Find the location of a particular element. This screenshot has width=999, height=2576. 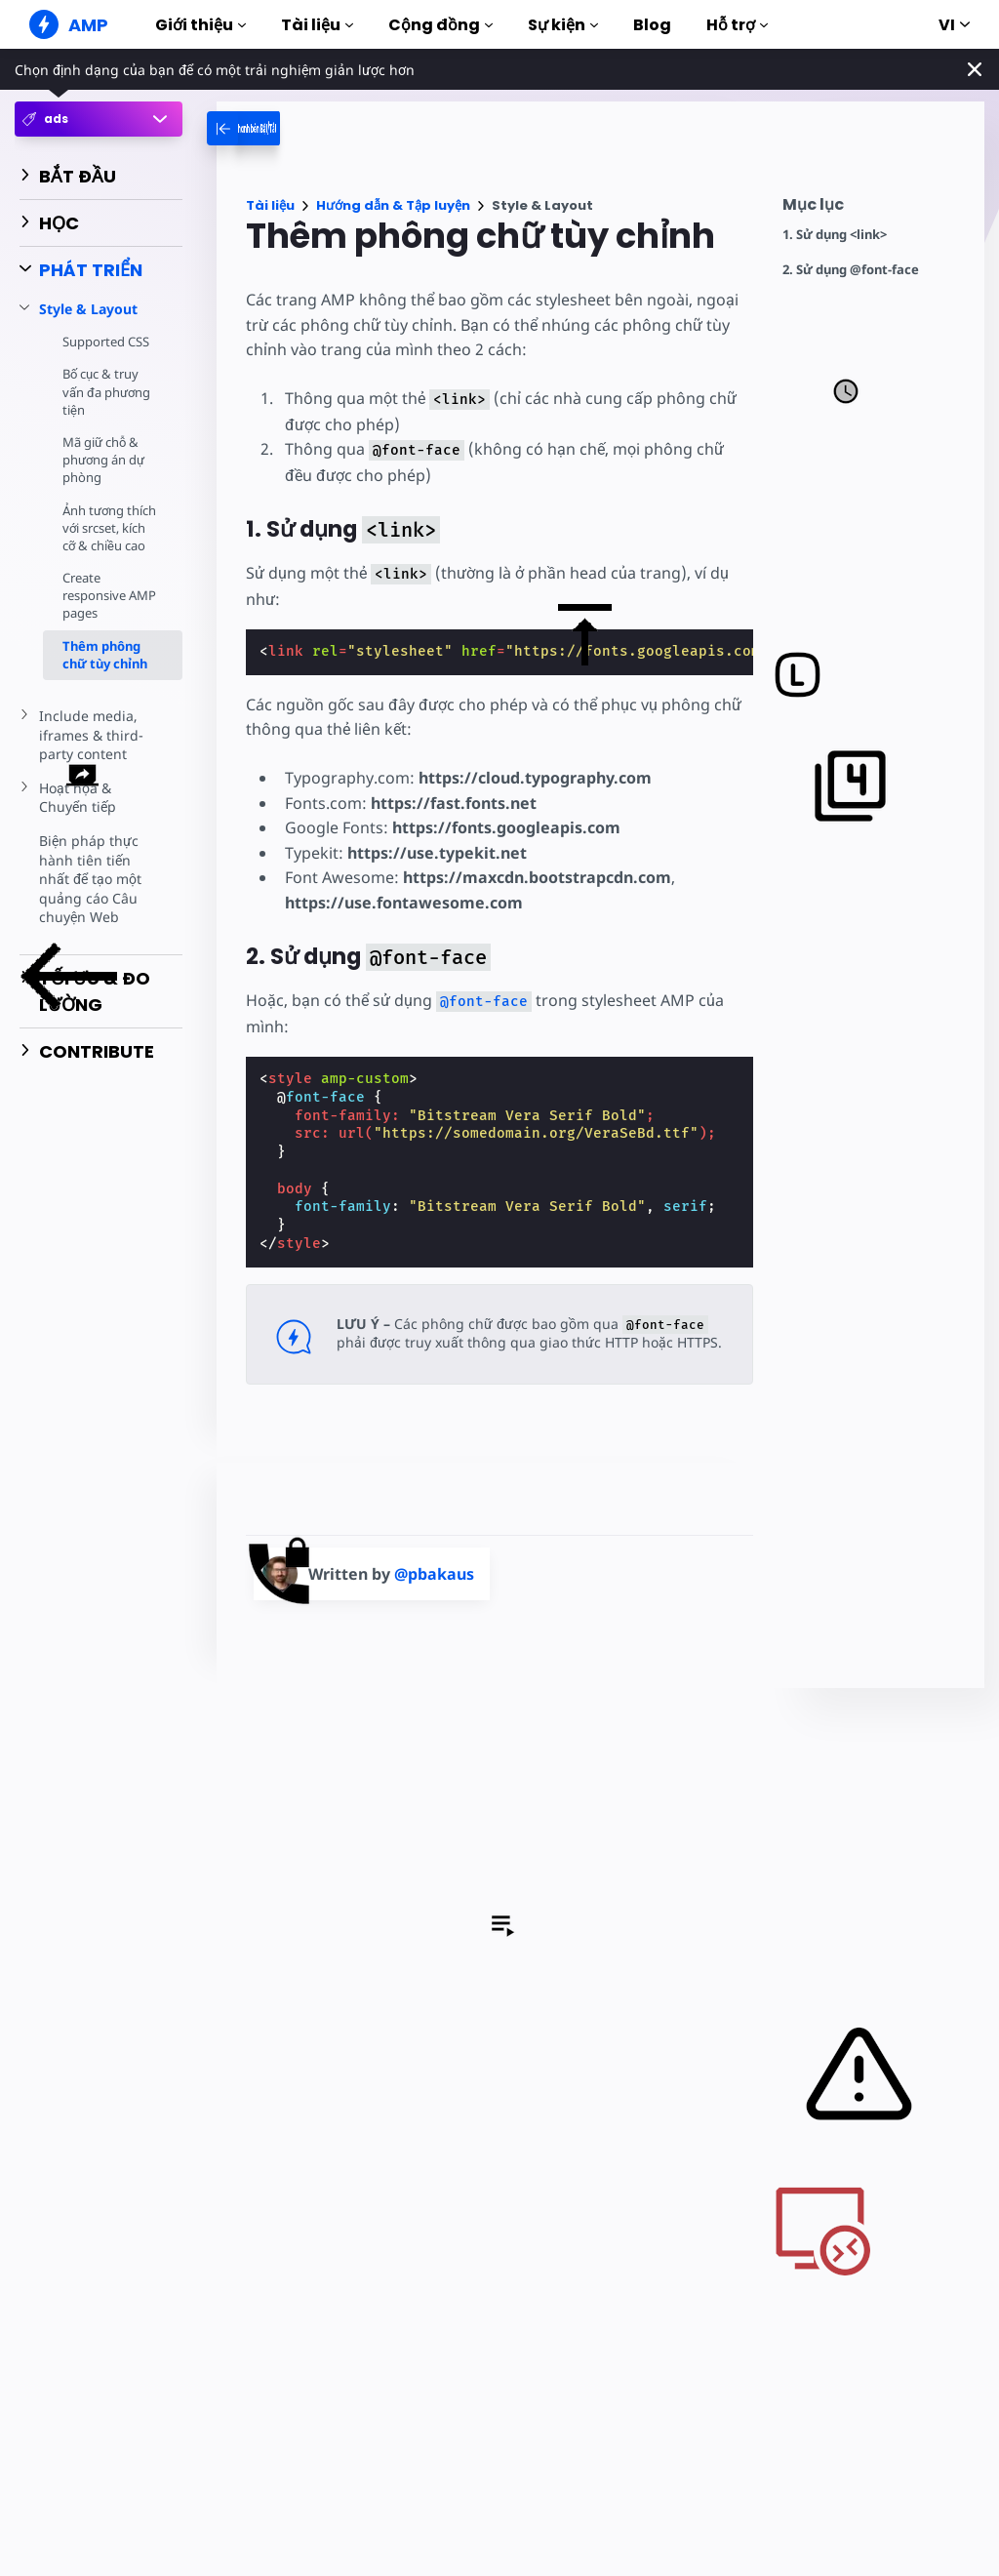

start sharing your screen is located at coordinates (82, 775).